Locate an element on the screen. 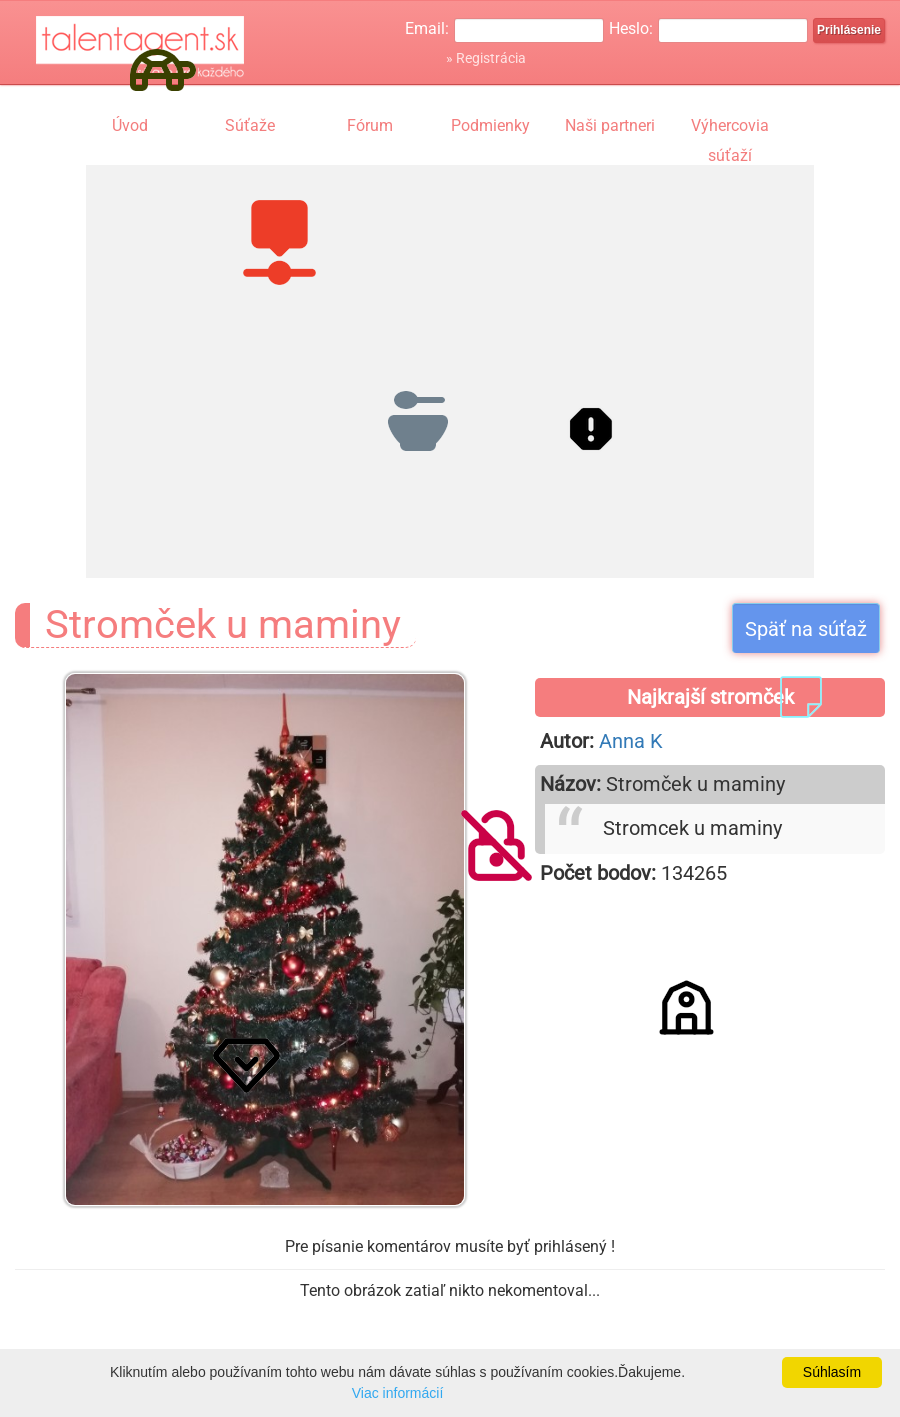 This screenshot has height=1417, width=900. open my oppo account or services is located at coordinates (246, 1062).